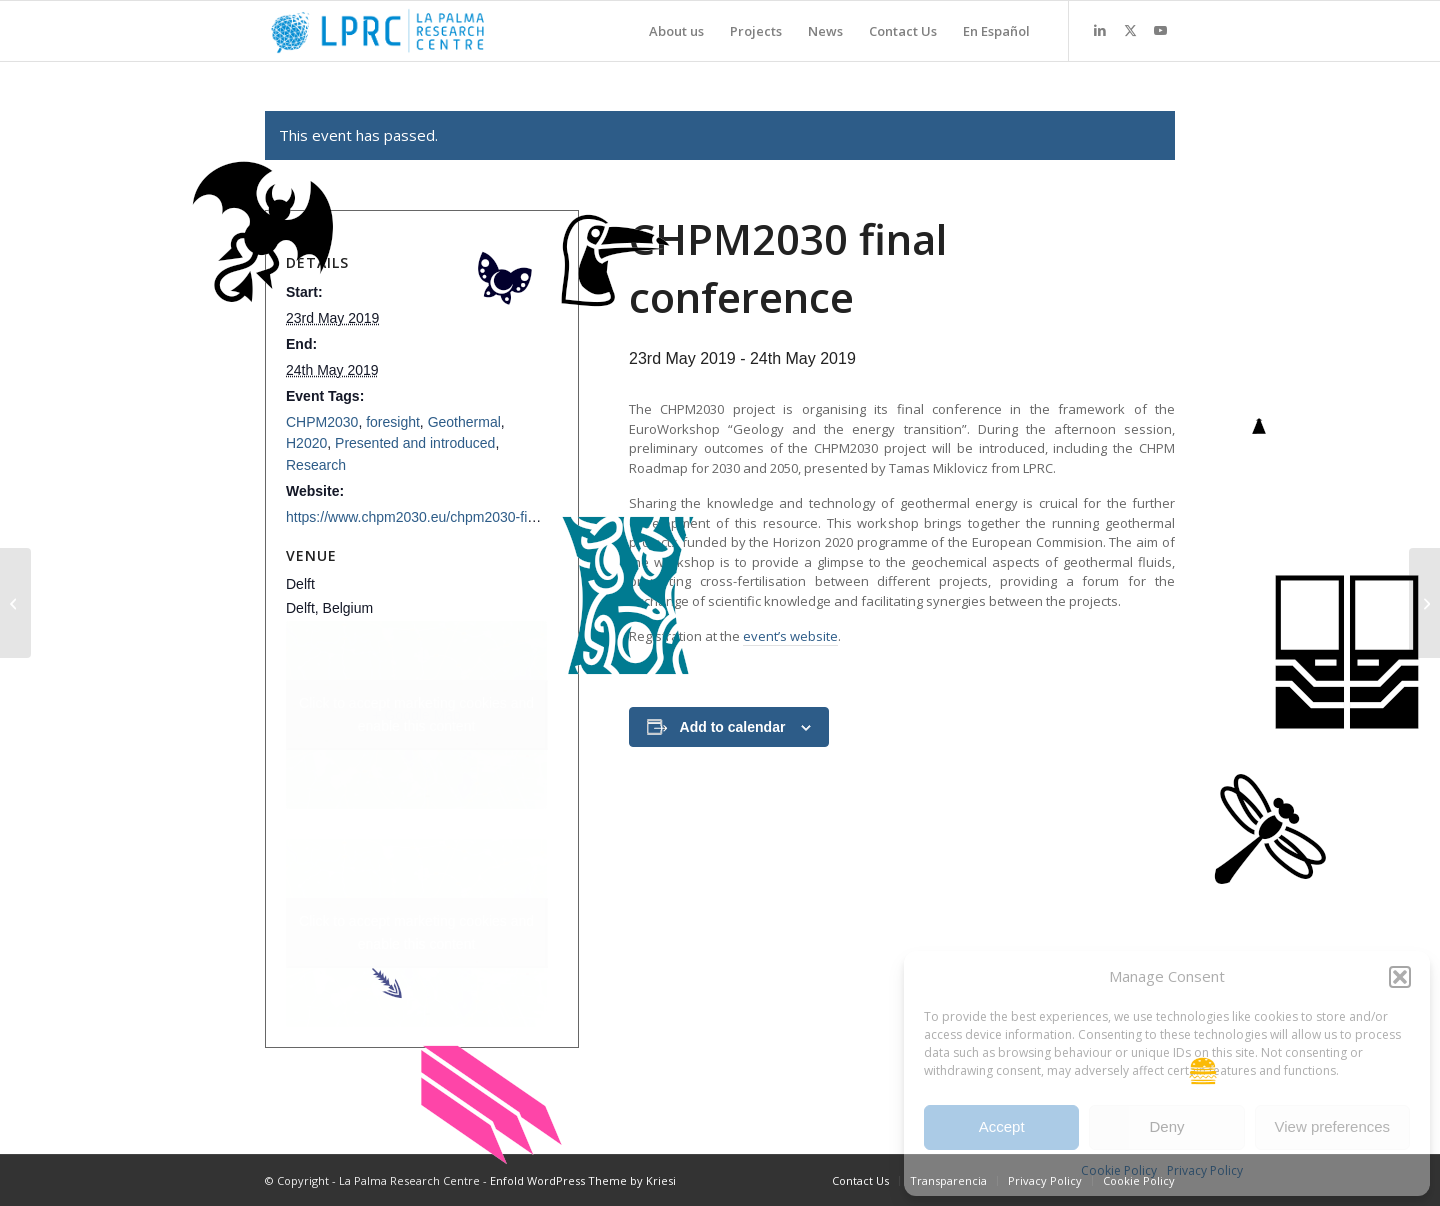 The width and height of the screenshot is (1440, 1206). I want to click on select imp character or creature type, so click(262, 231).